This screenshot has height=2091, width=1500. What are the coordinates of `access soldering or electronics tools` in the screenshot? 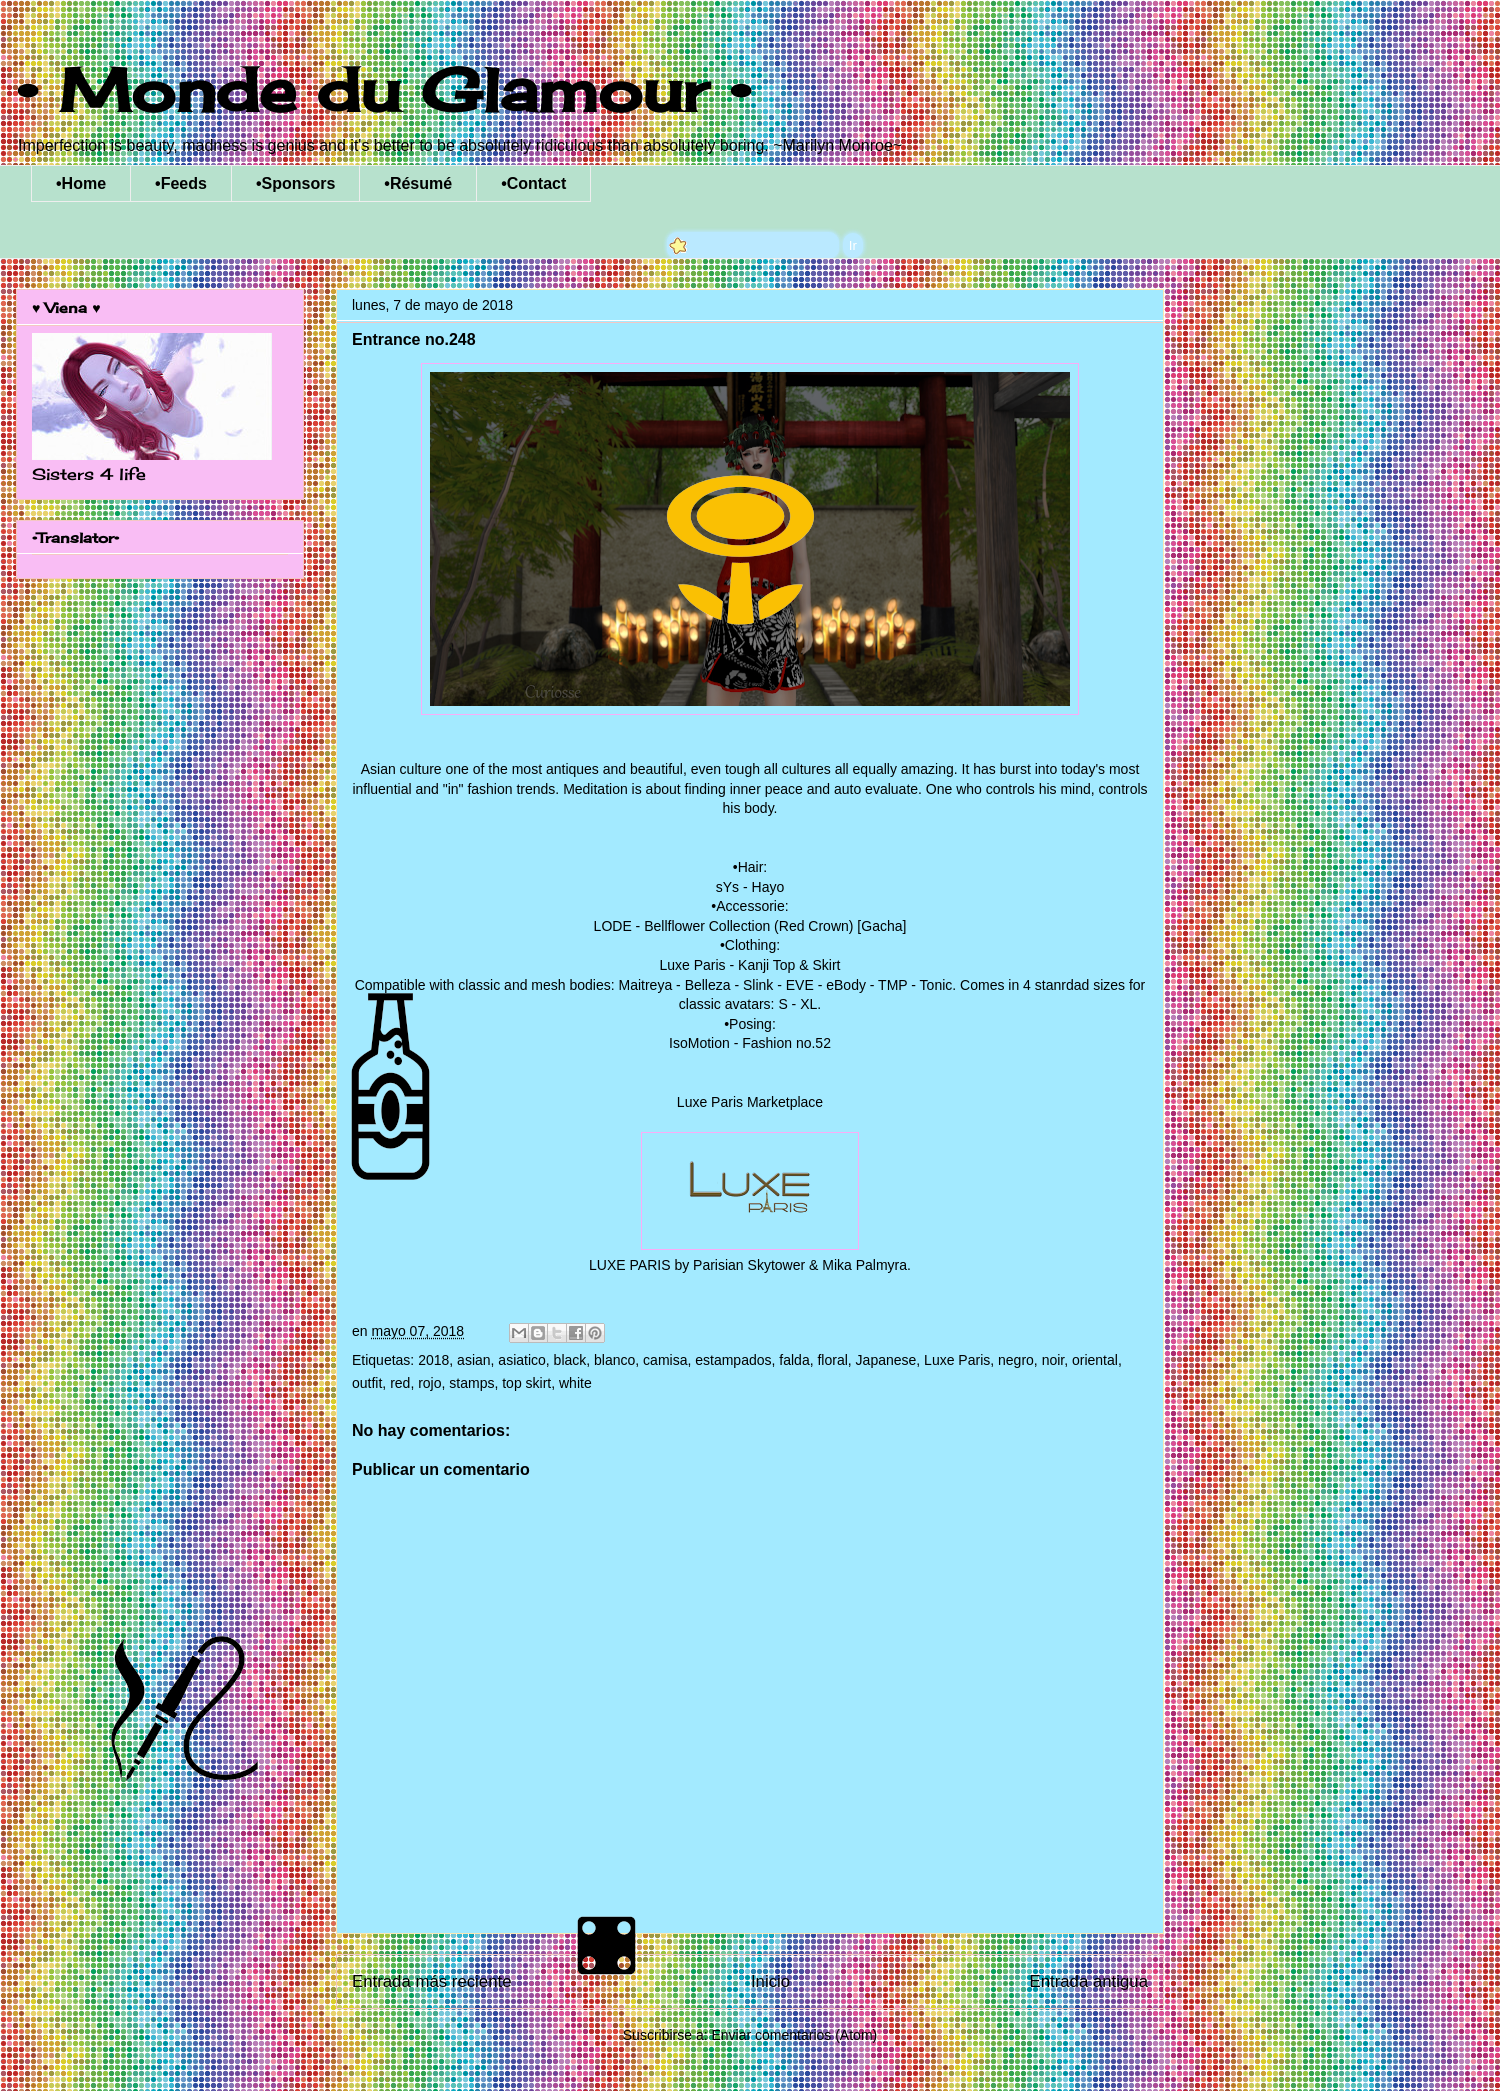 It's located at (182, 1711).